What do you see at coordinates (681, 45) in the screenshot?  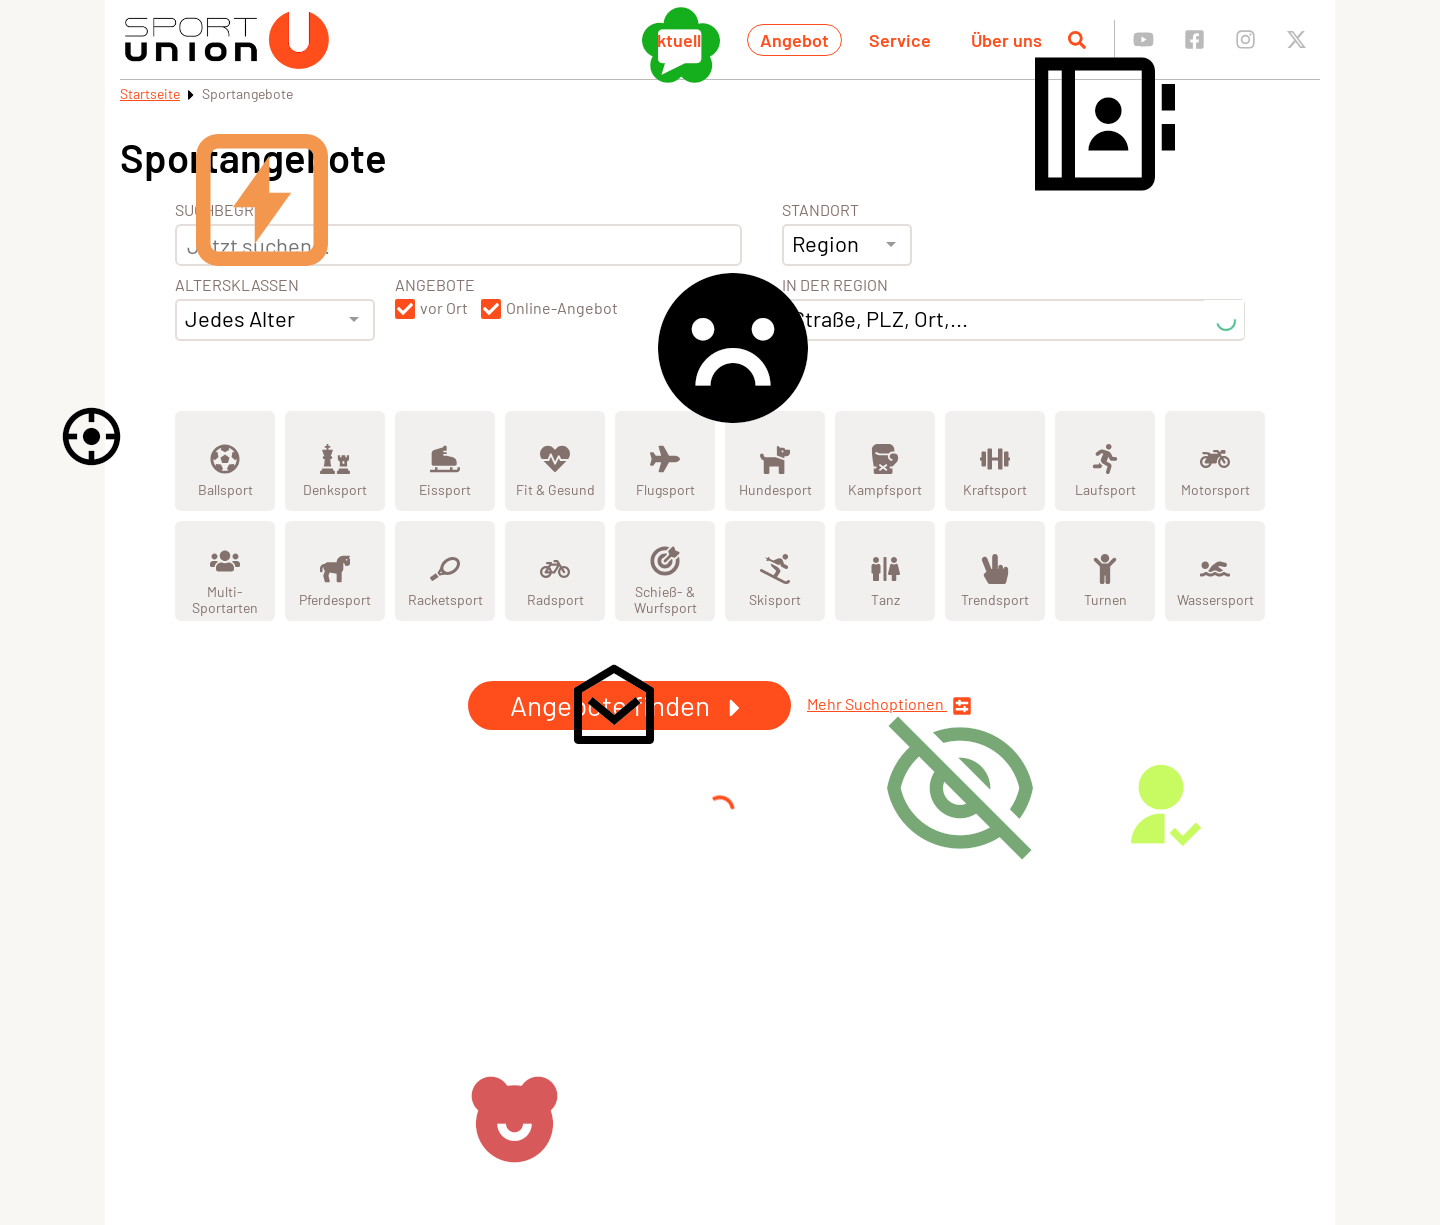 I see `webrtc logo indicating real-time communication features` at bounding box center [681, 45].